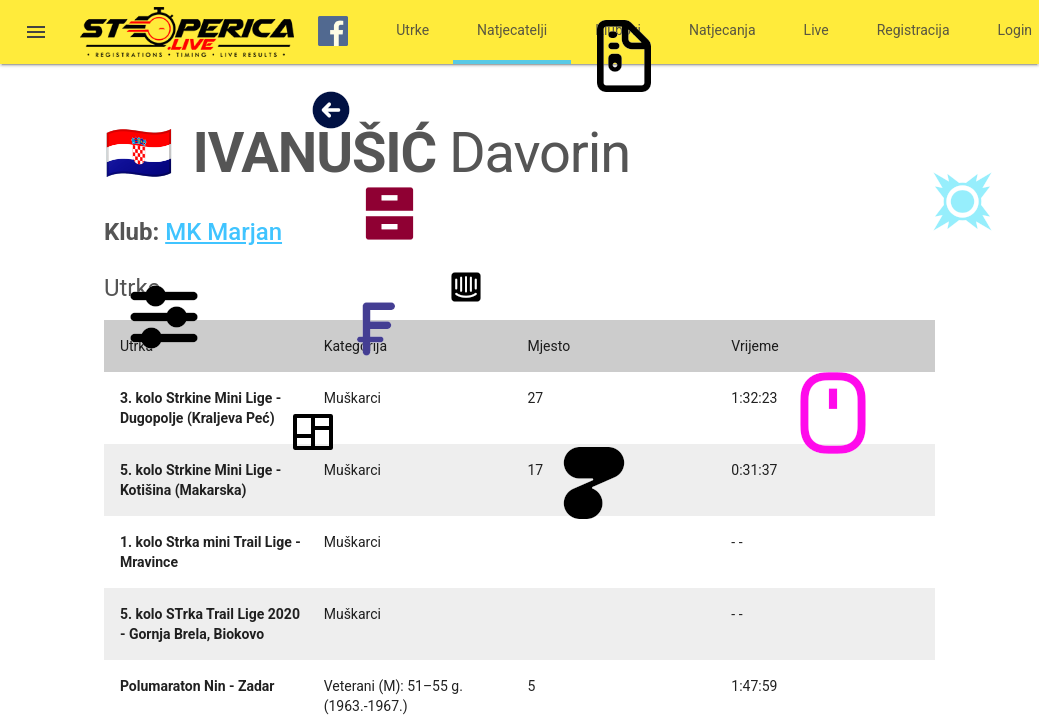  Describe the element at coordinates (164, 317) in the screenshot. I see `adjust settings or preferences` at that location.